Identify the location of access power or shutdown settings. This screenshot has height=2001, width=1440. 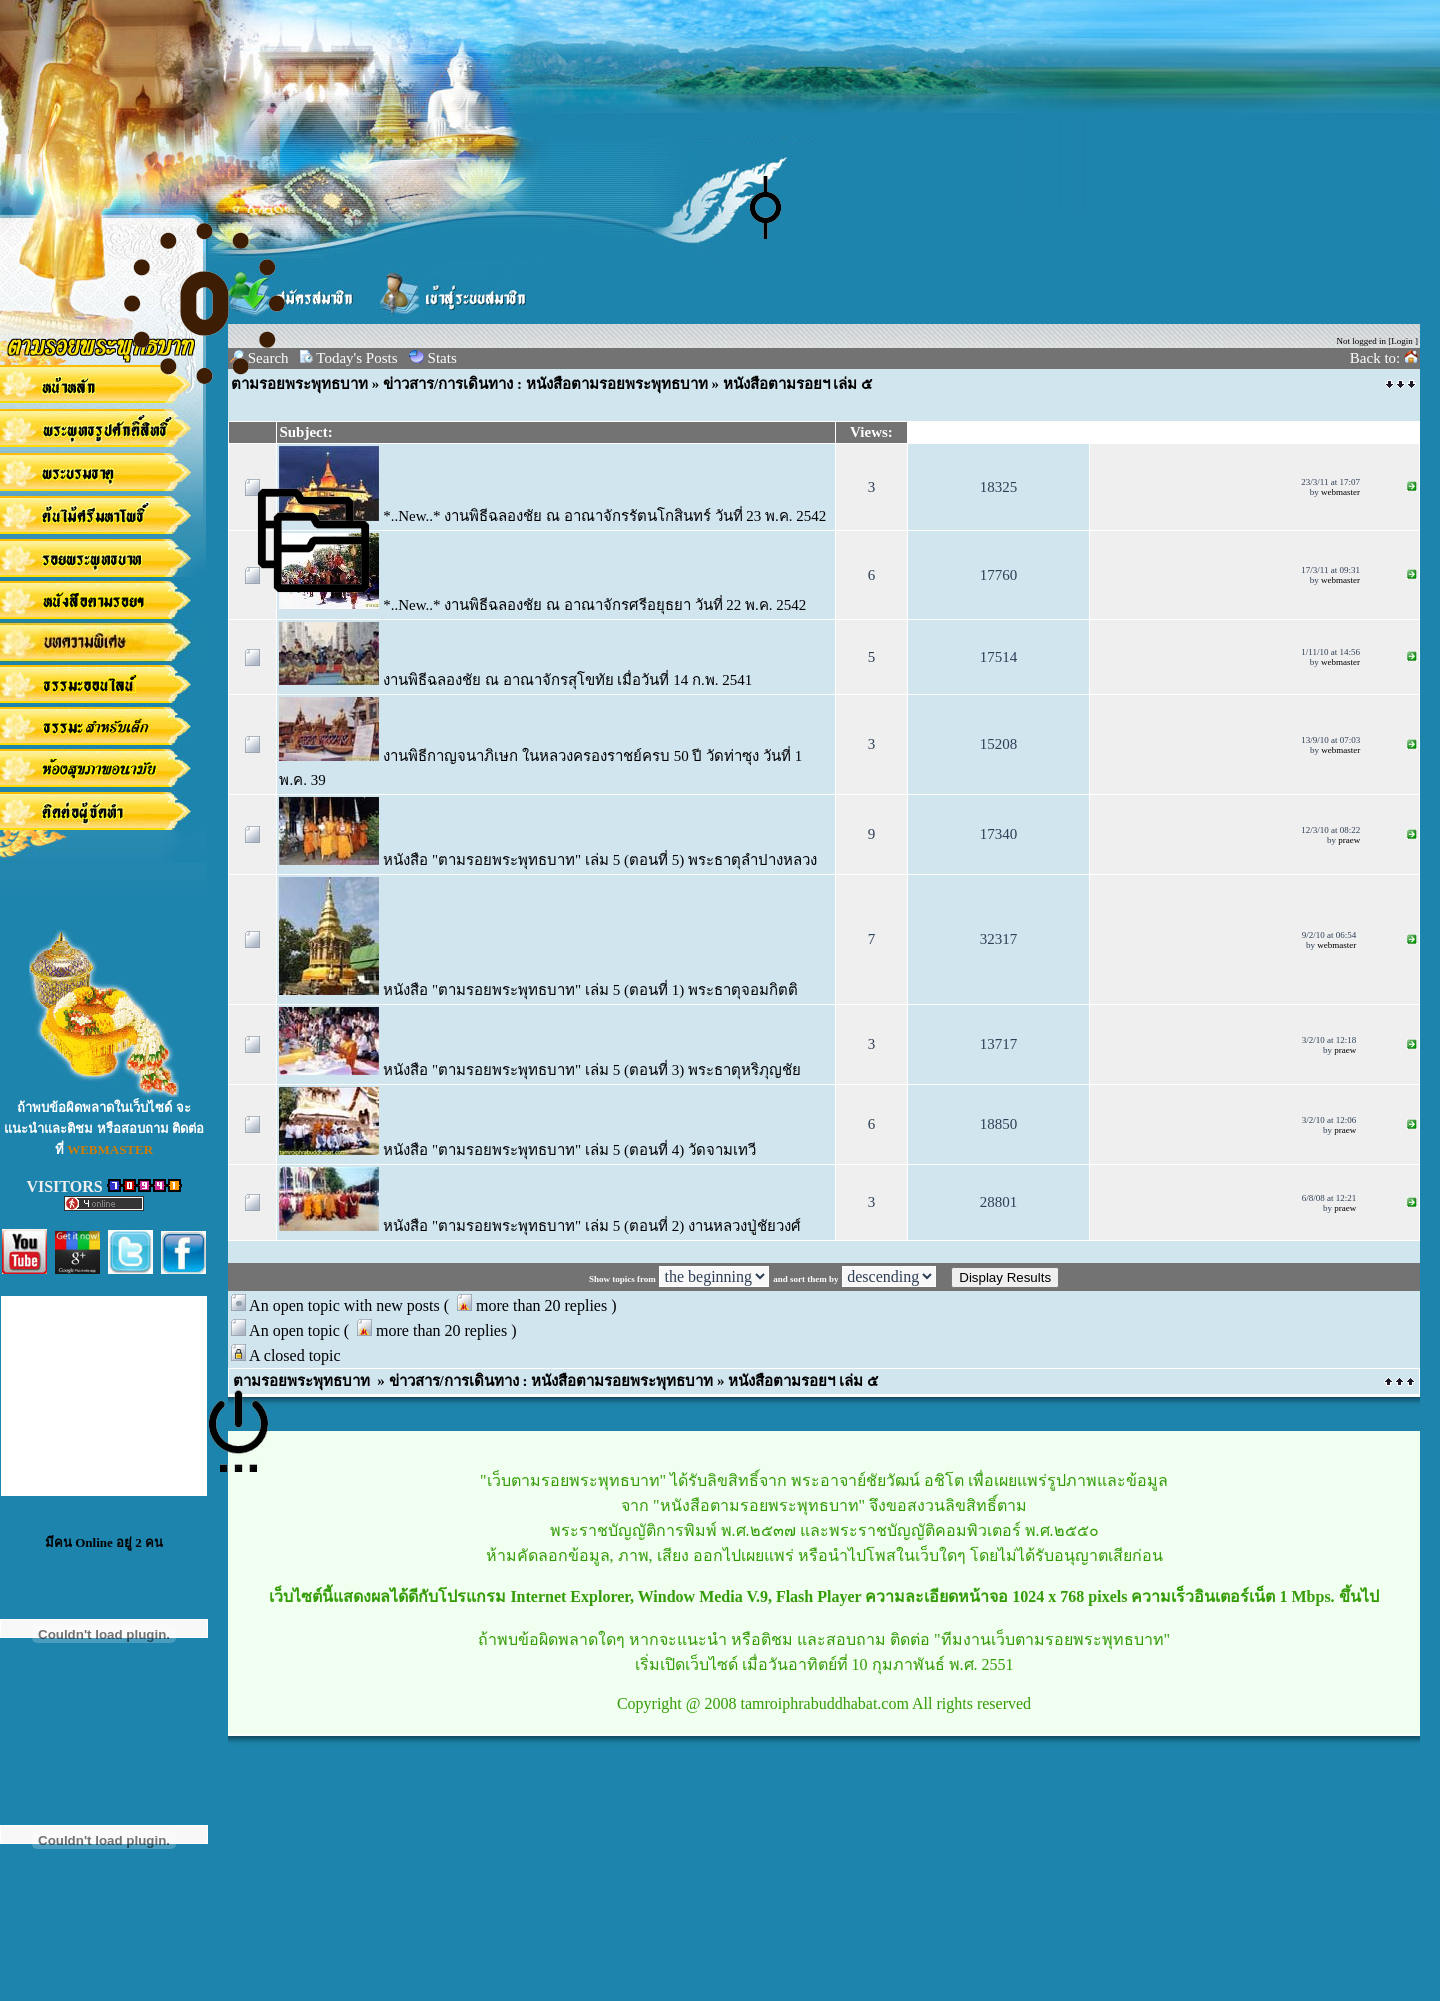
(238, 1427).